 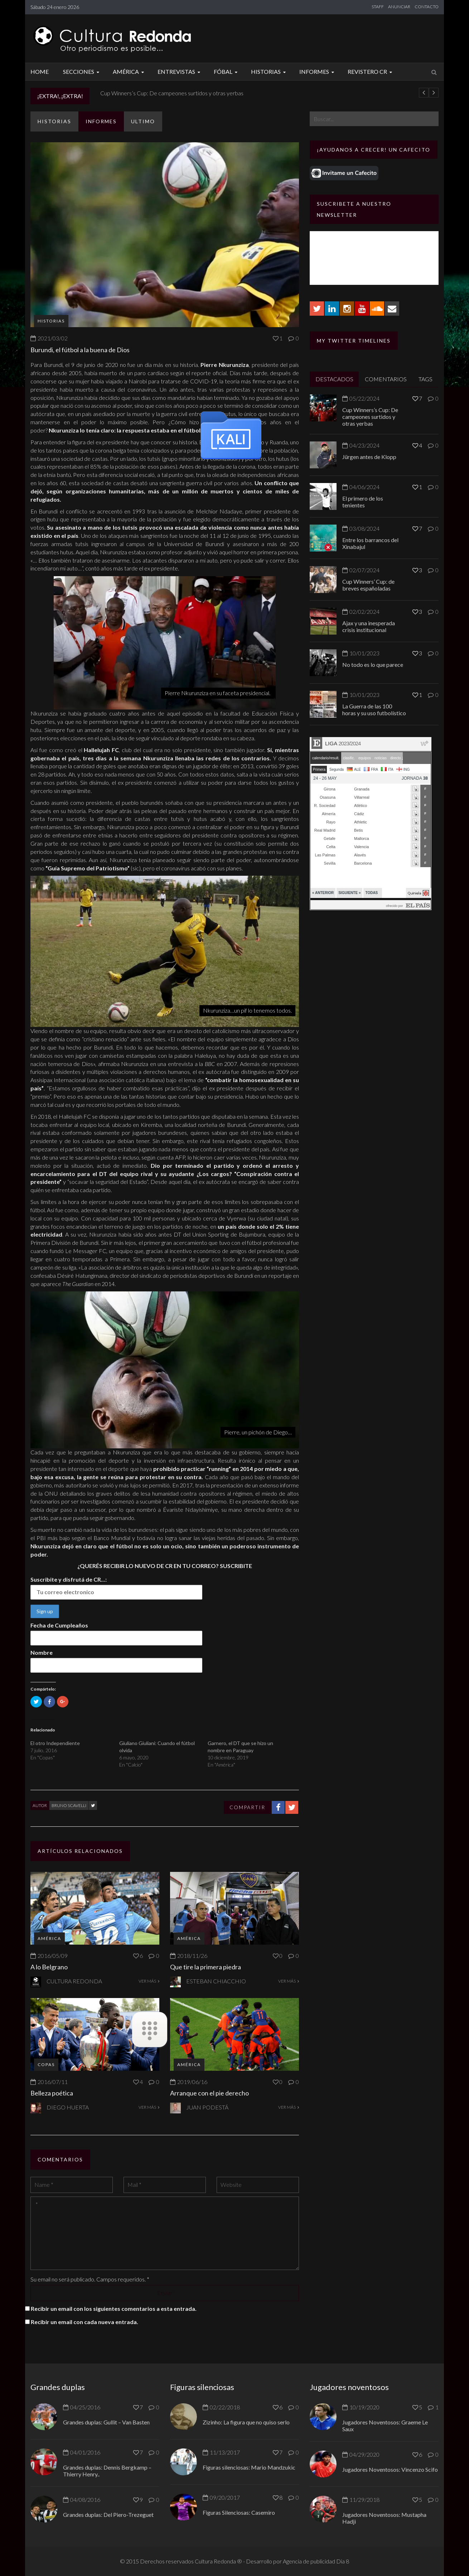 I want to click on folder containing kali linux files or tools, so click(x=231, y=437).